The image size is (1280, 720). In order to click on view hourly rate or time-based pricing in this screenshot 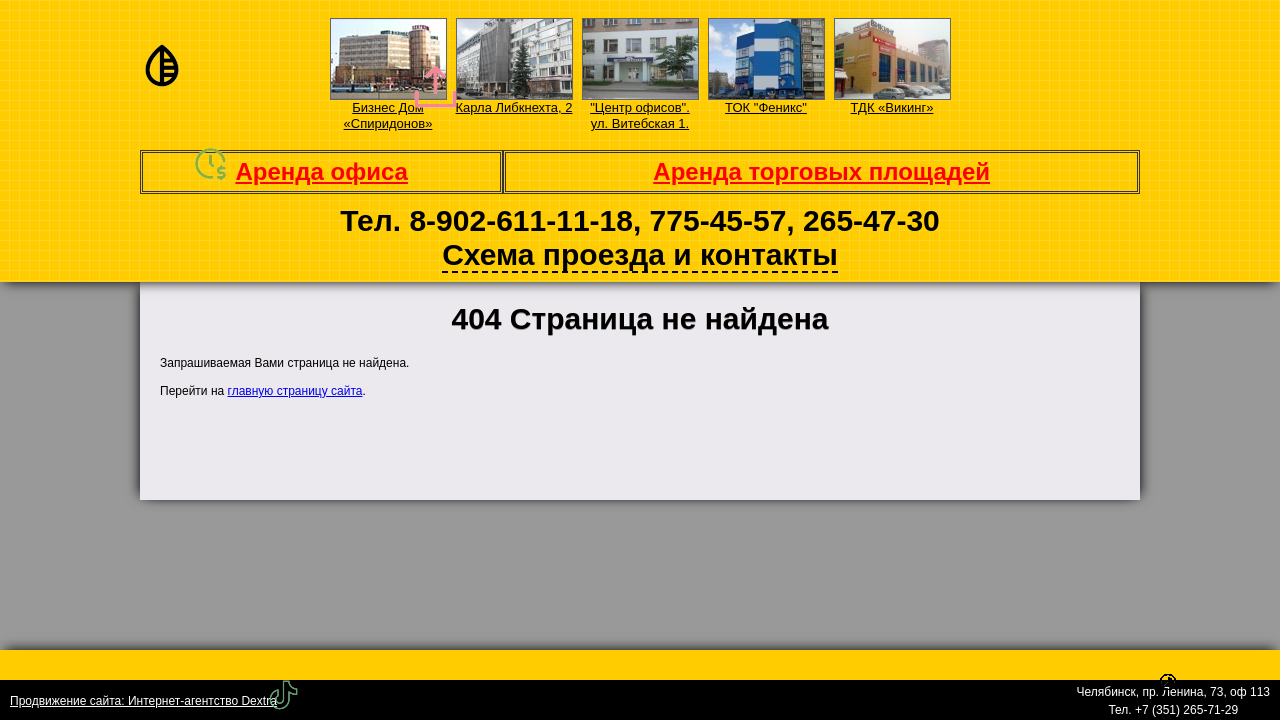, I will do `click(210, 163)`.